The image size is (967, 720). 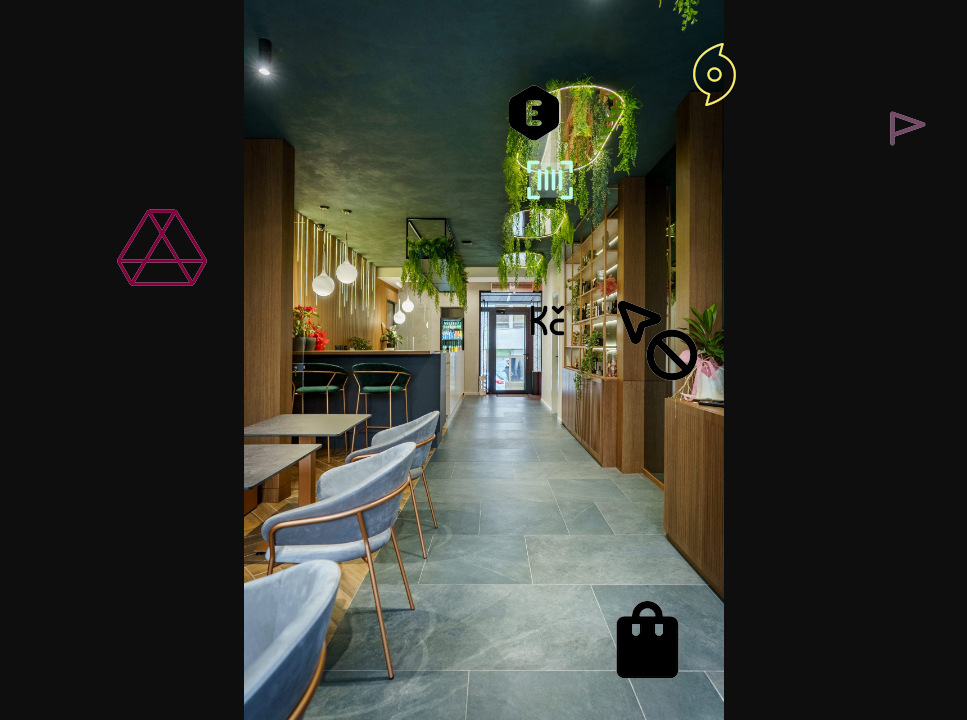 What do you see at coordinates (550, 180) in the screenshot?
I see `scan a barcode` at bounding box center [550, 180].